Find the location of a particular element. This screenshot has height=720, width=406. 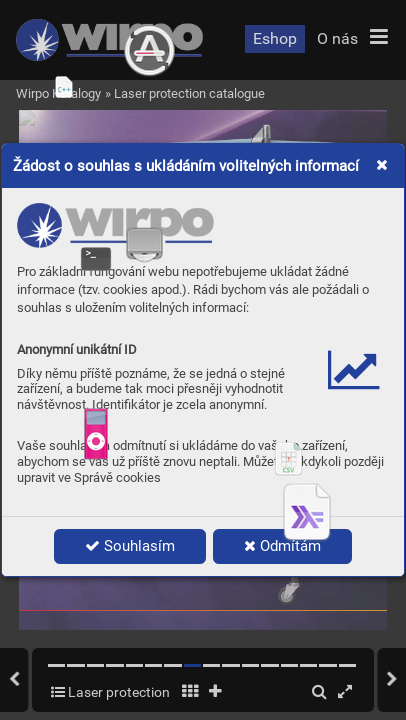

open a CSV spreadsheet file is located at coordinates (288, 458).